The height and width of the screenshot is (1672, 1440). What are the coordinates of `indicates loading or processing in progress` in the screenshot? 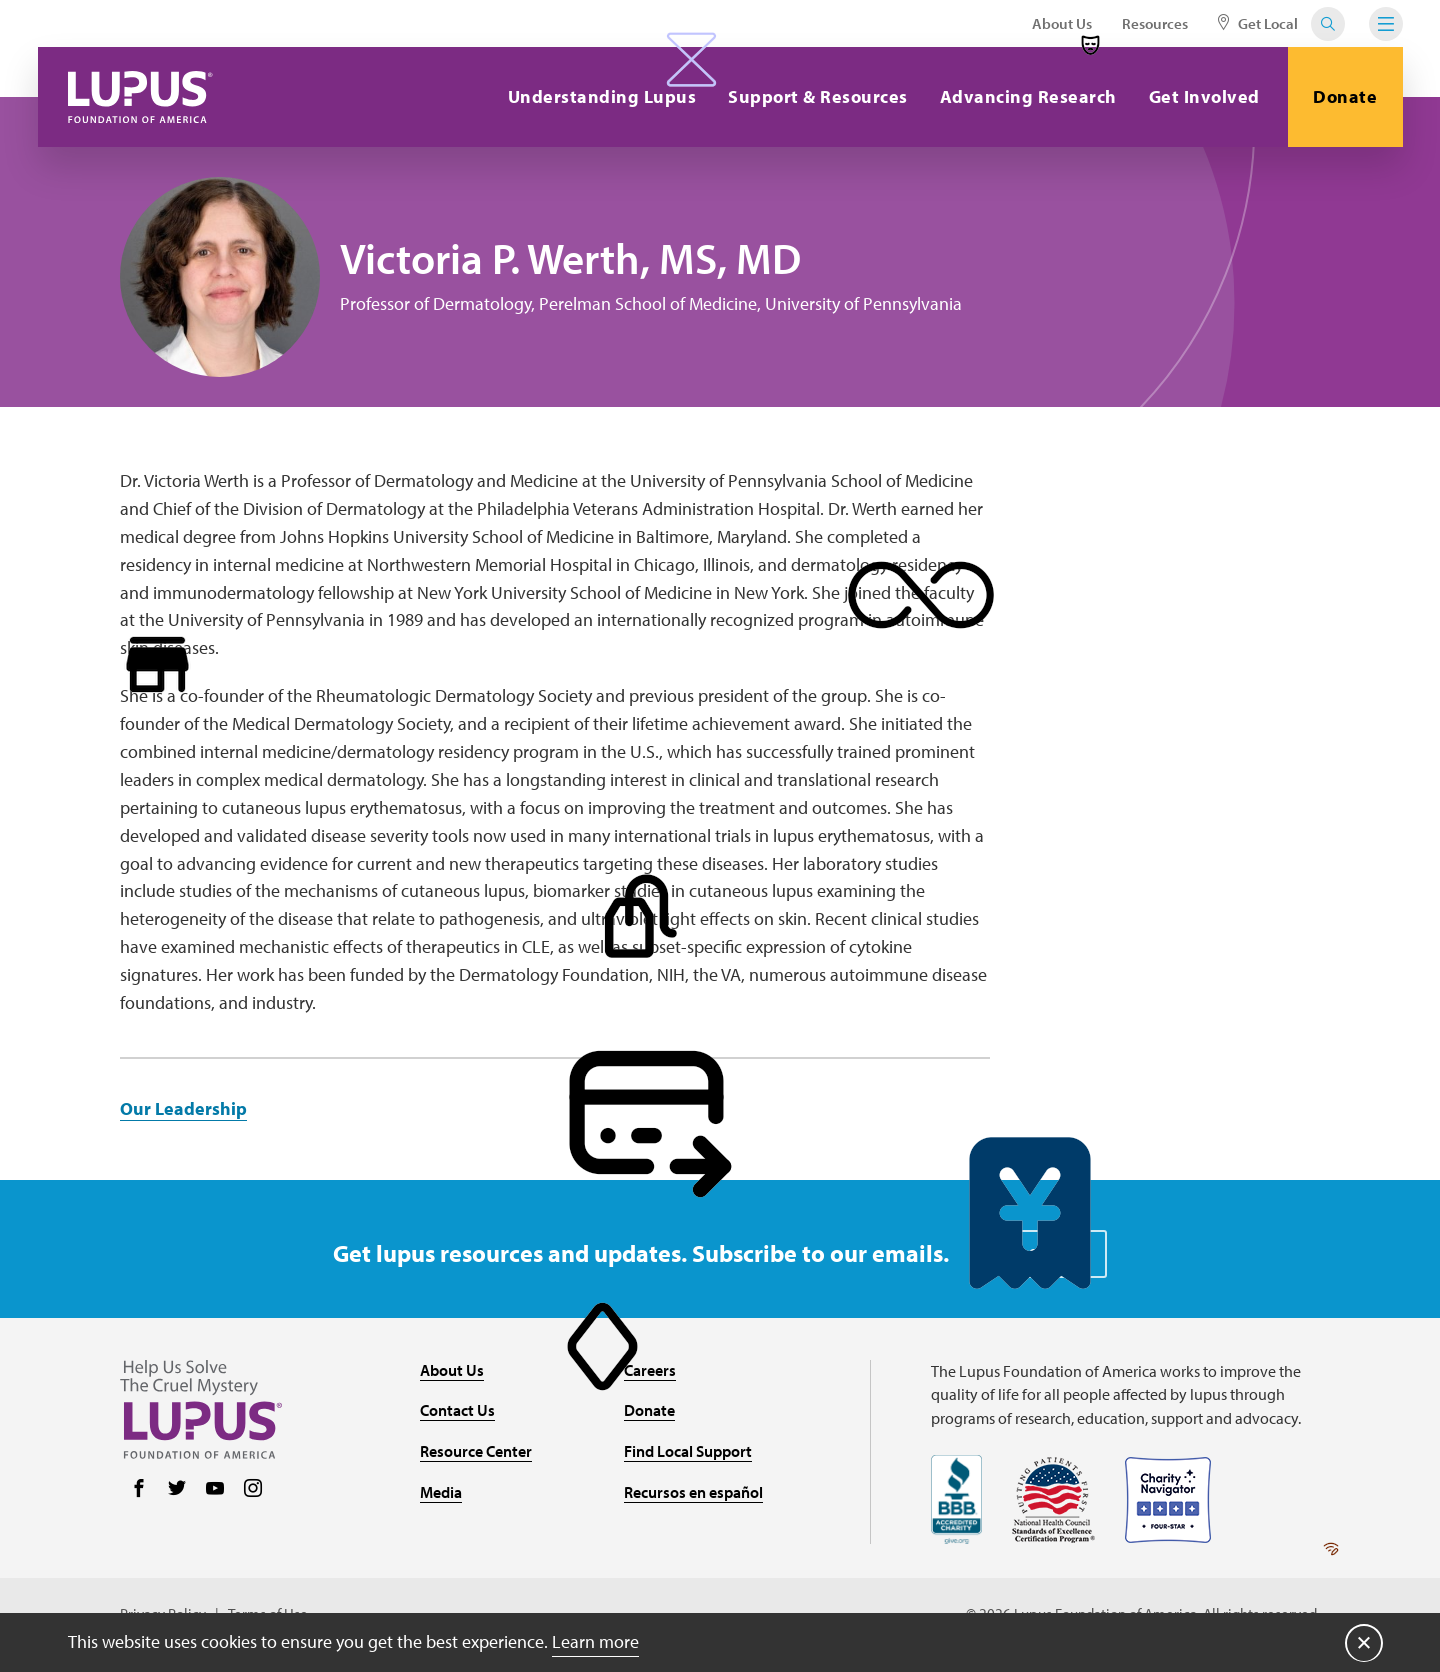 It's located at (691, 59).